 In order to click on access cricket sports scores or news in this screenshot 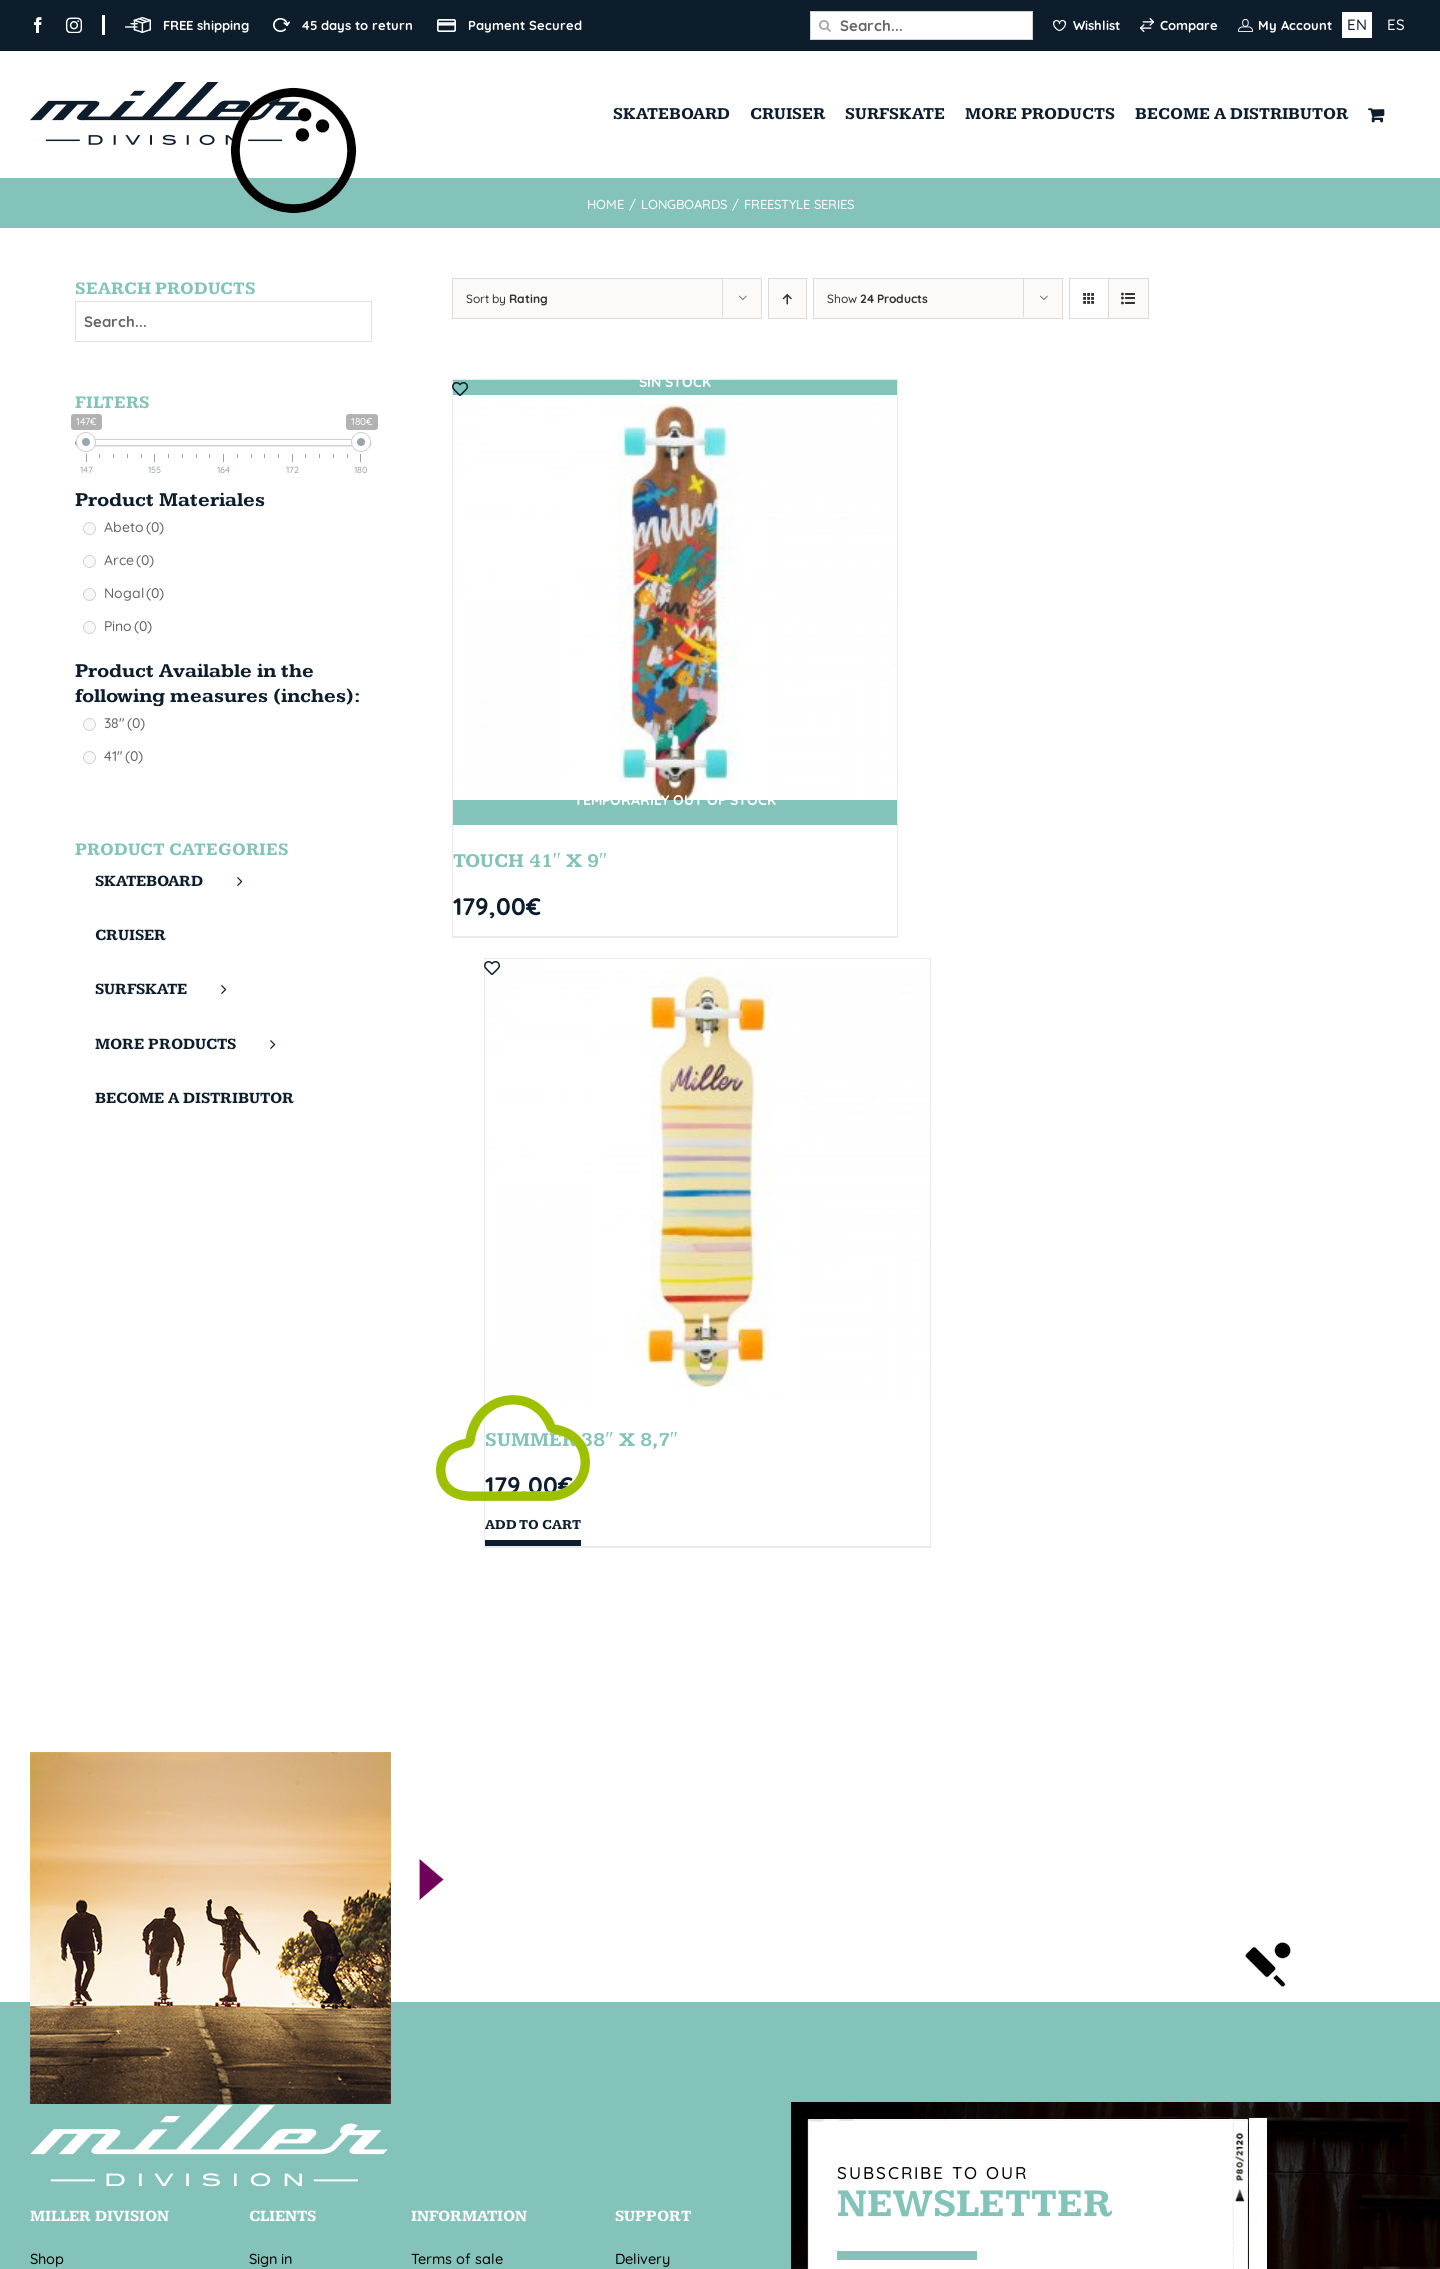, I will do `click(1268, 1965)`.